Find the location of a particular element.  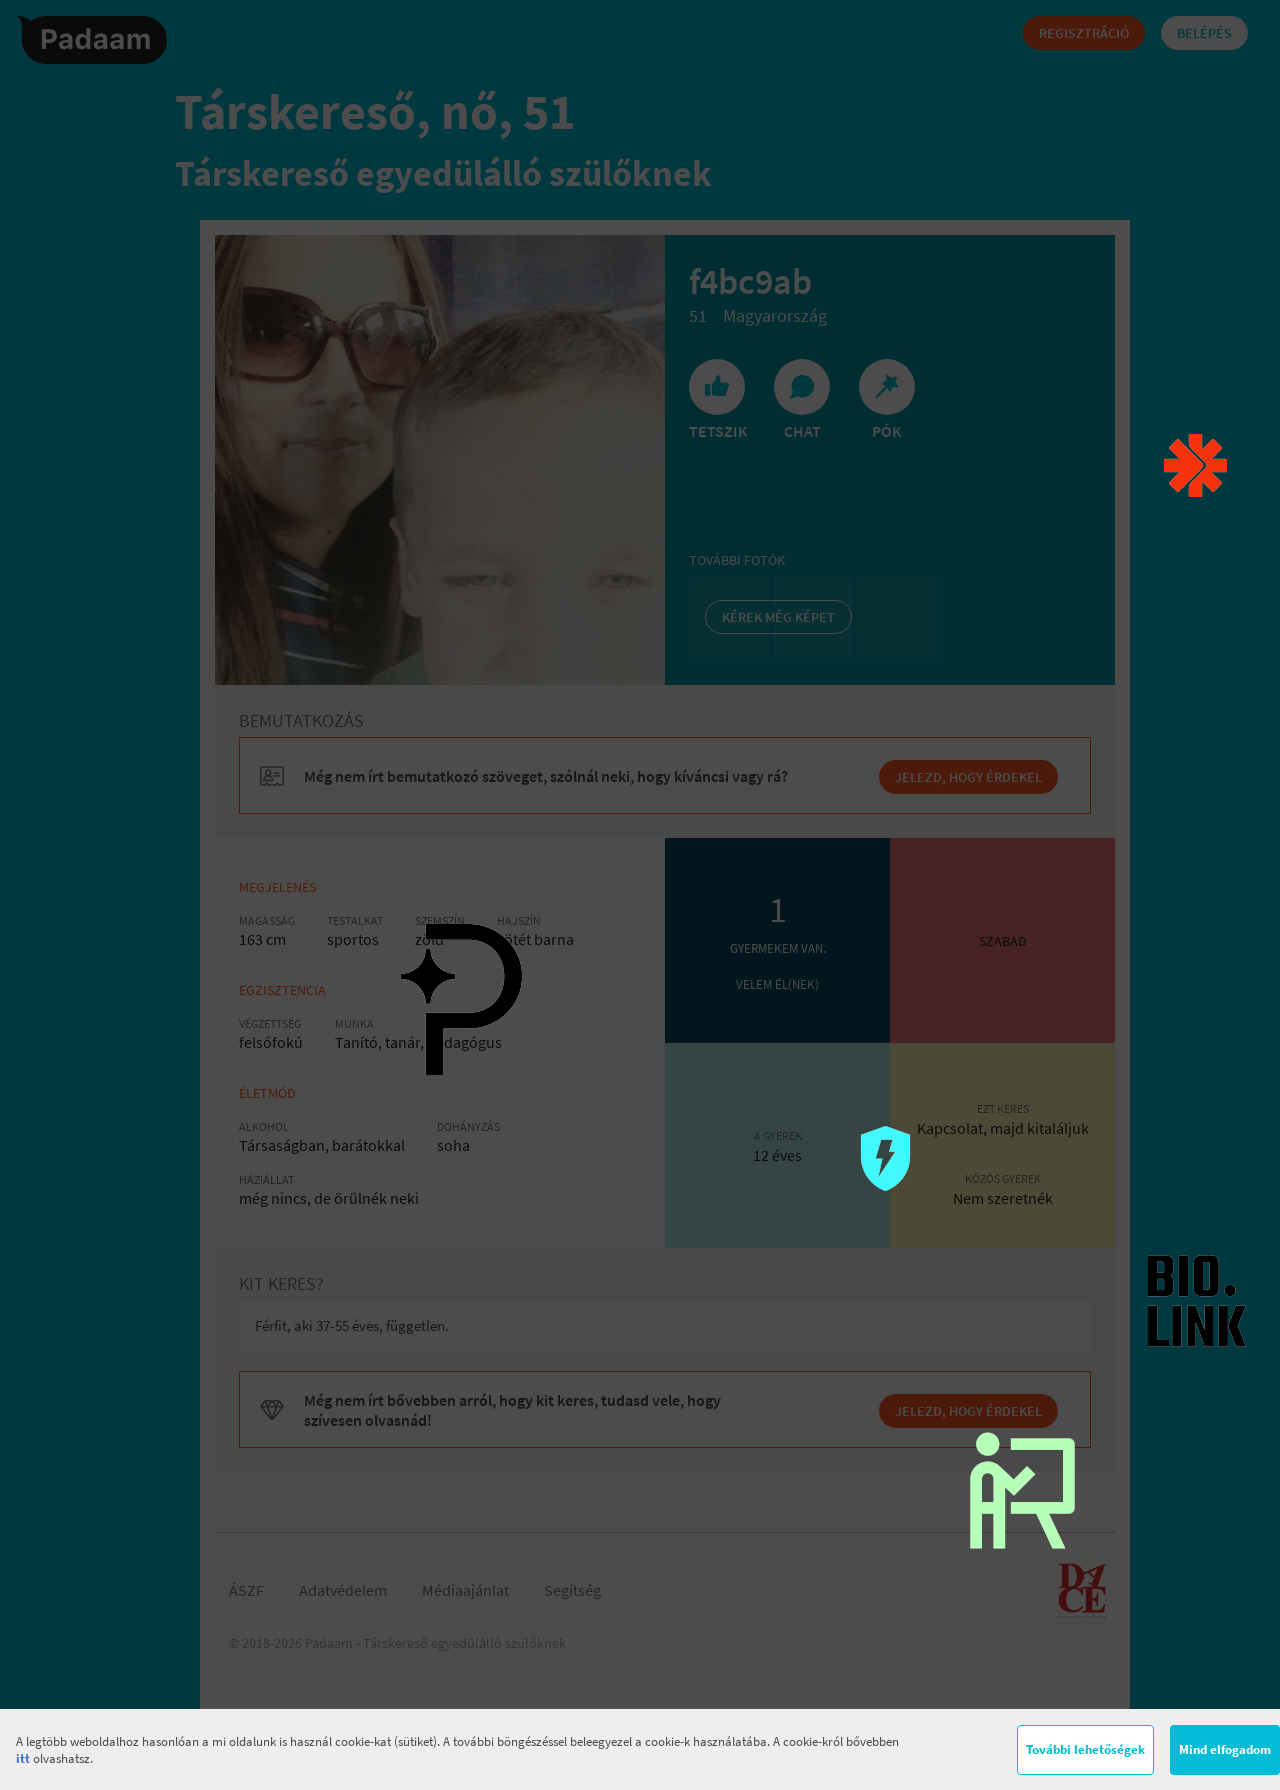

socket security logo is located at coordinates (885, 1158).